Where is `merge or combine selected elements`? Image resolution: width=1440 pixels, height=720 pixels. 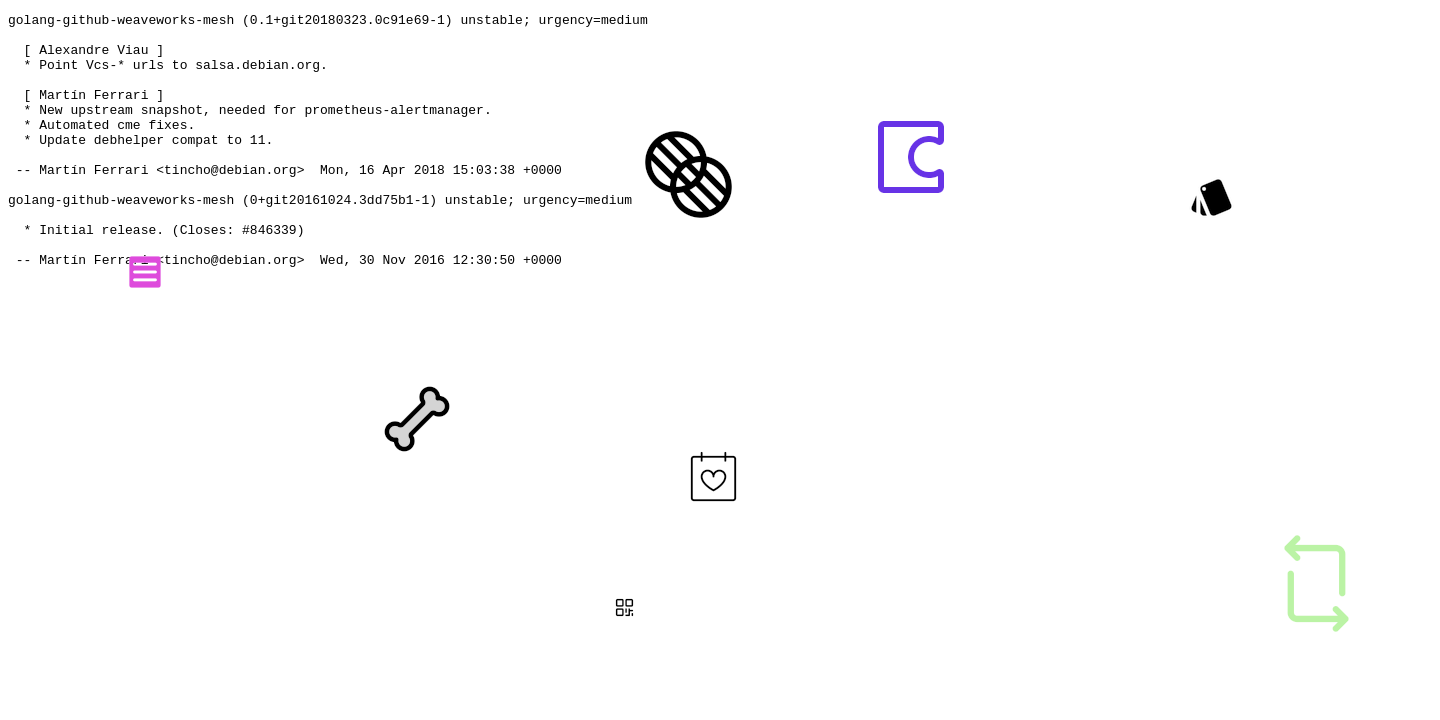 merge or combine selected elements is located at coordinates (688, 174).